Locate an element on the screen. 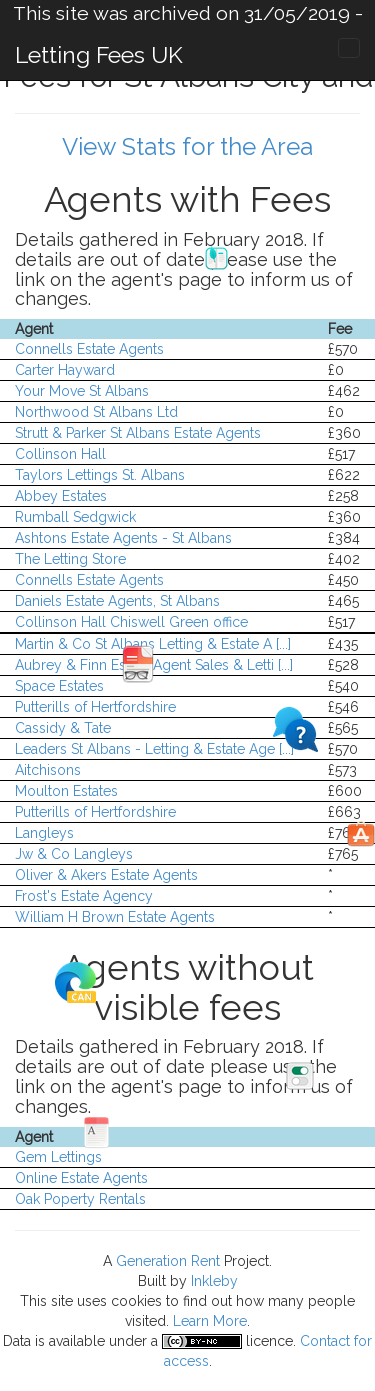 The image size is (375, 1391). open the papers app for reading articles is located at coordinates (138, 664).